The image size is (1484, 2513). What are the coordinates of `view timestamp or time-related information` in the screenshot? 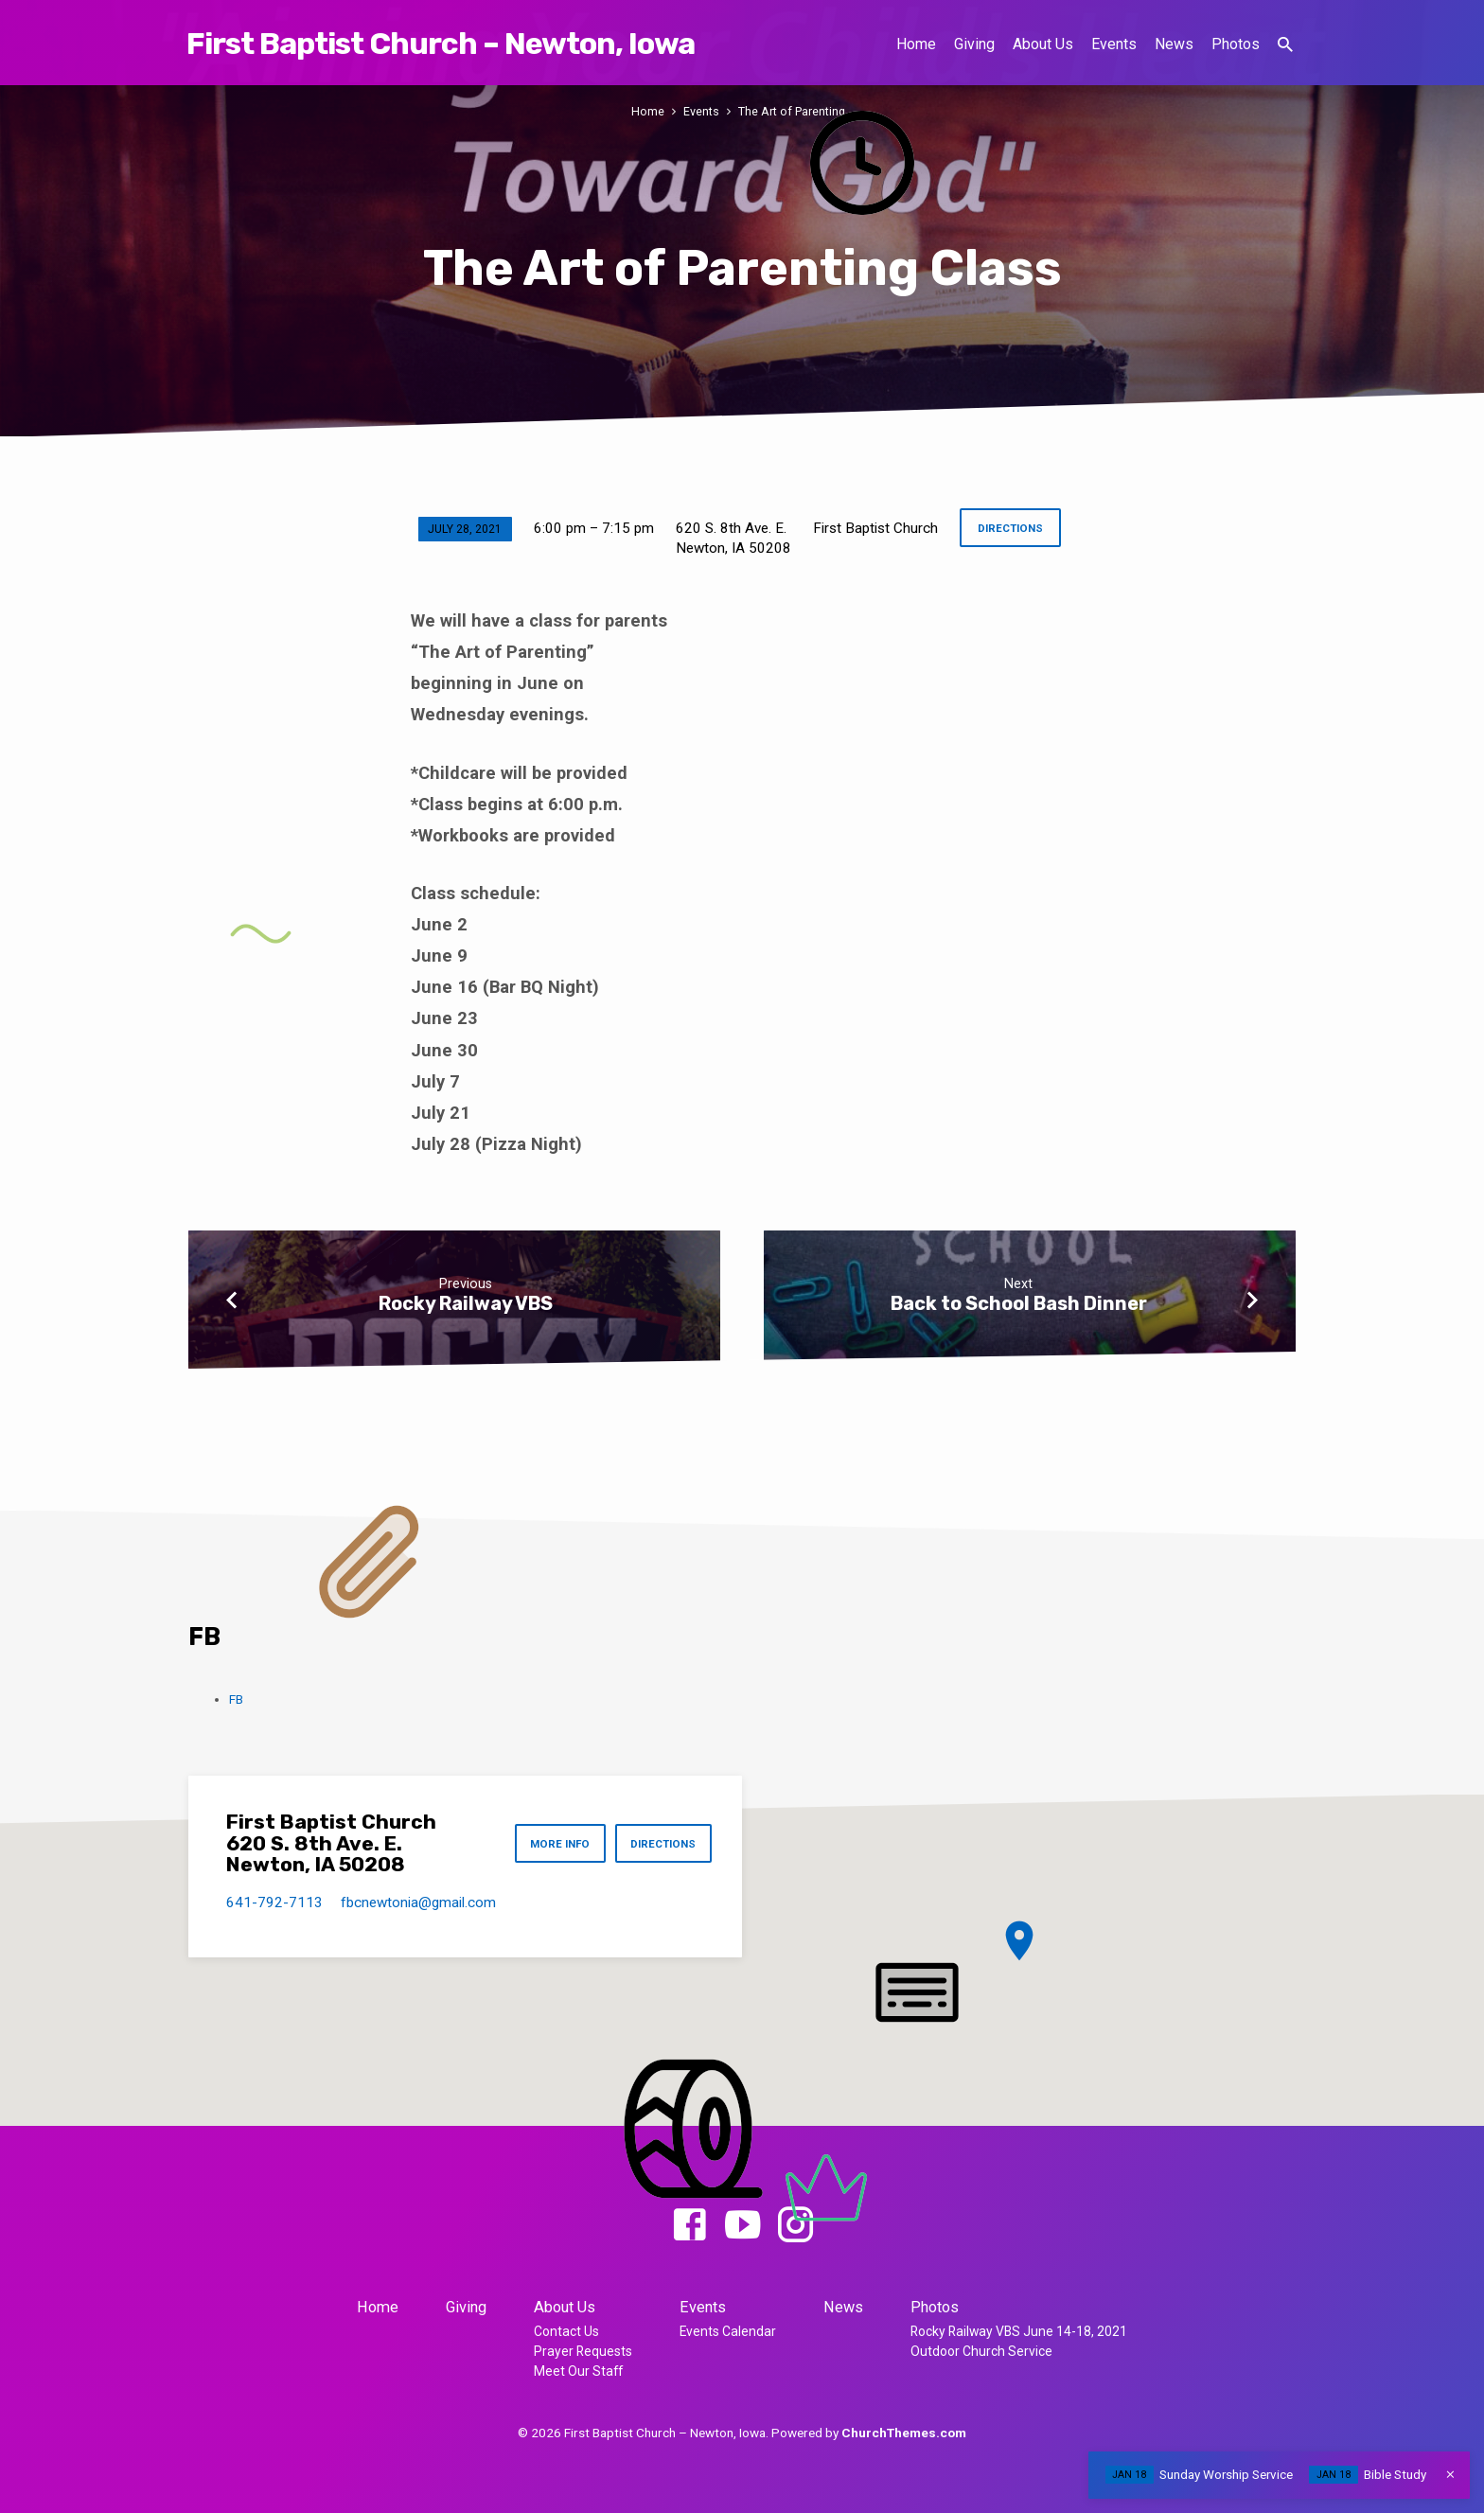 It's located at (862, 163).